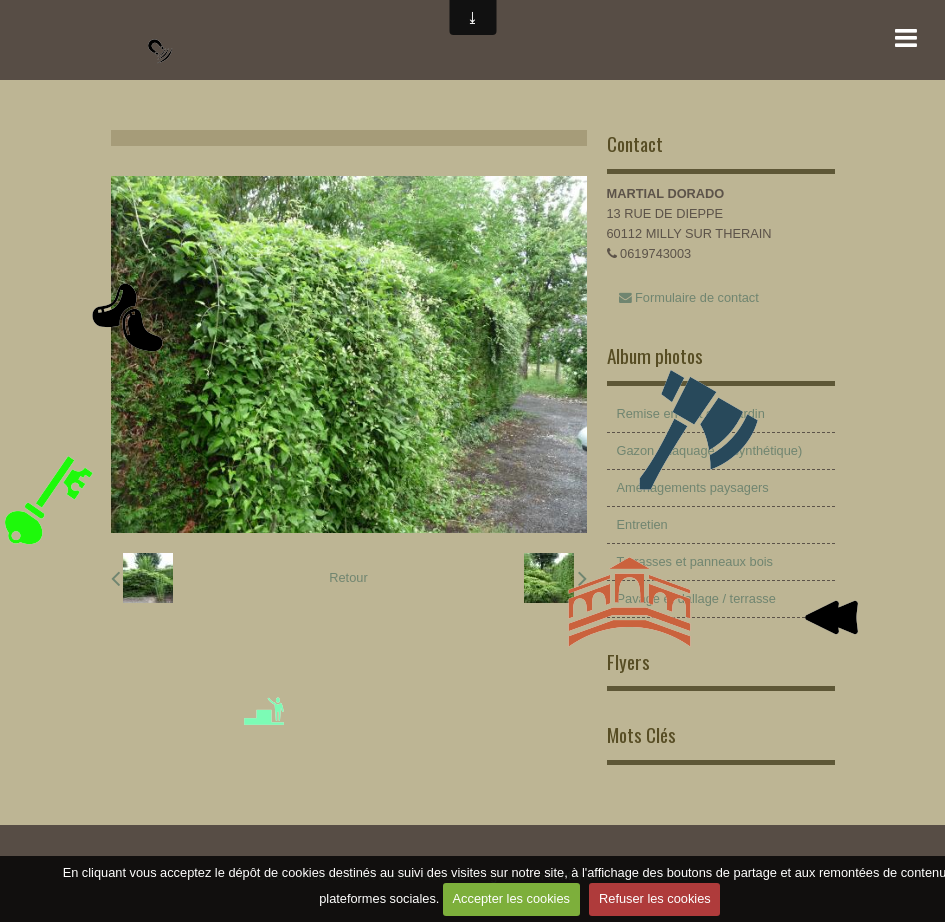  What do you see at coordinates (831, 617) in the screenshot?
I see `rewind or skip backward in media playback` at bounding box center [831, 617].